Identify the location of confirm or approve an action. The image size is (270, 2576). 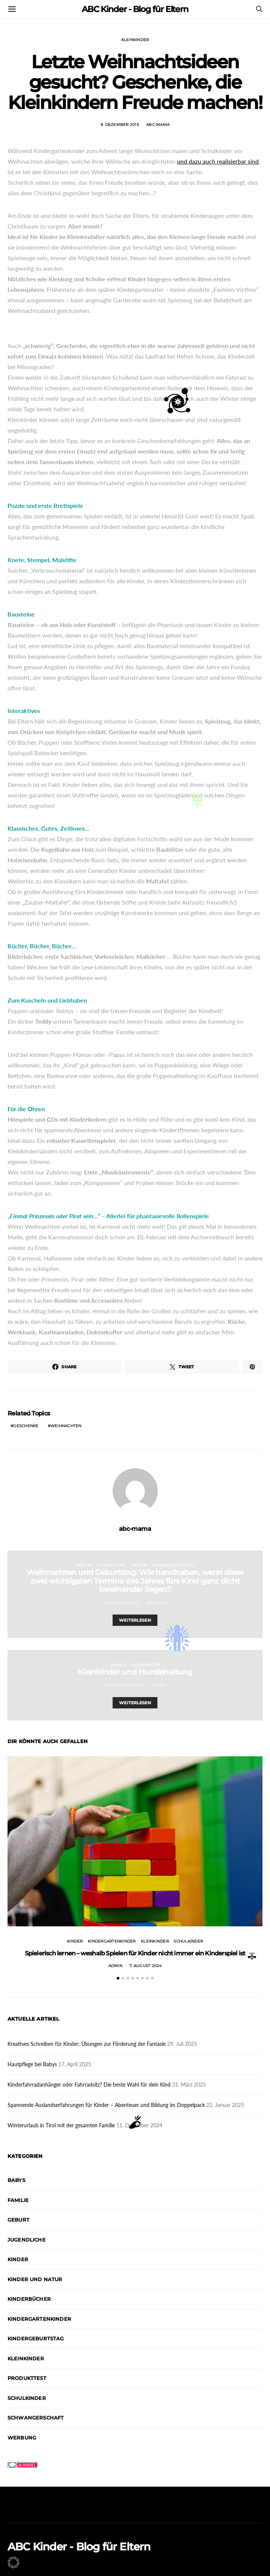
(135, 2122).